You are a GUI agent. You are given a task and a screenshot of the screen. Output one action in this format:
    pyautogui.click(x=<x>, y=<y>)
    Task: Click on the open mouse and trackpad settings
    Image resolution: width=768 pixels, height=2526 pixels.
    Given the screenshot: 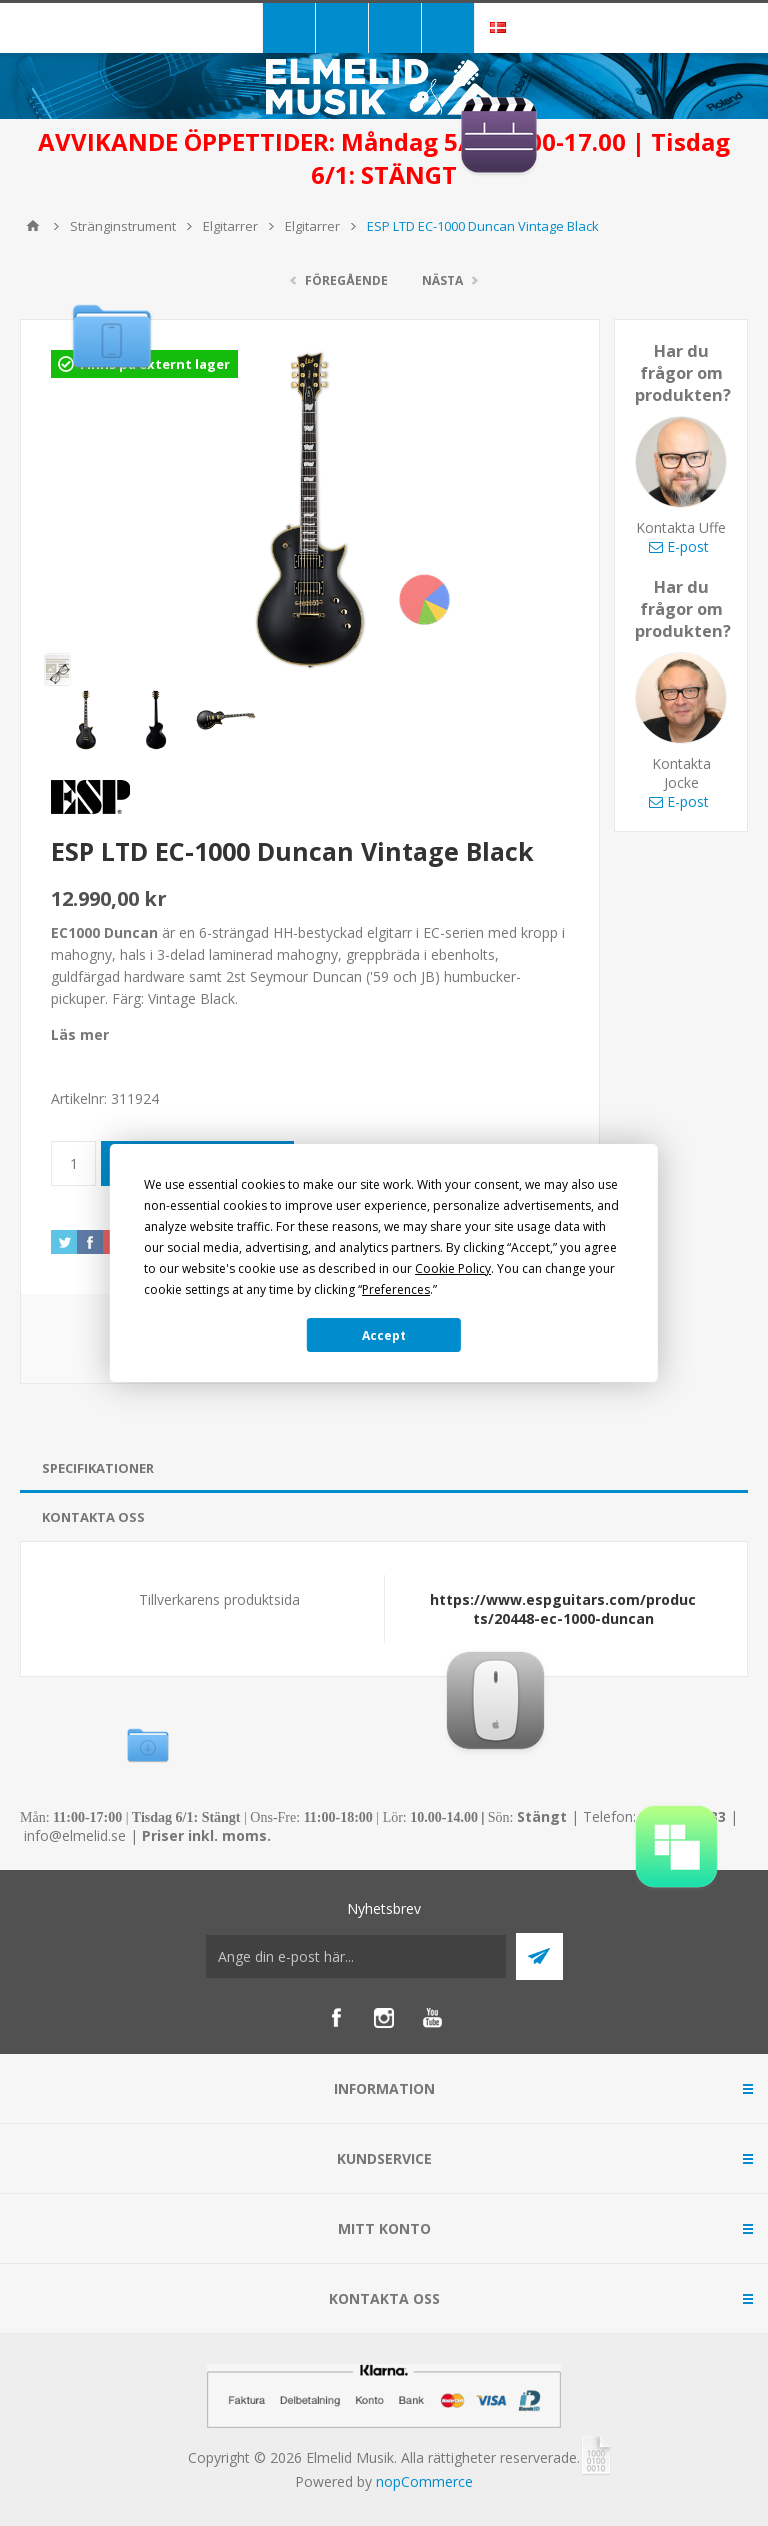 What is the action you would take?
    pyautogui.click(x=495, y=1700)
    